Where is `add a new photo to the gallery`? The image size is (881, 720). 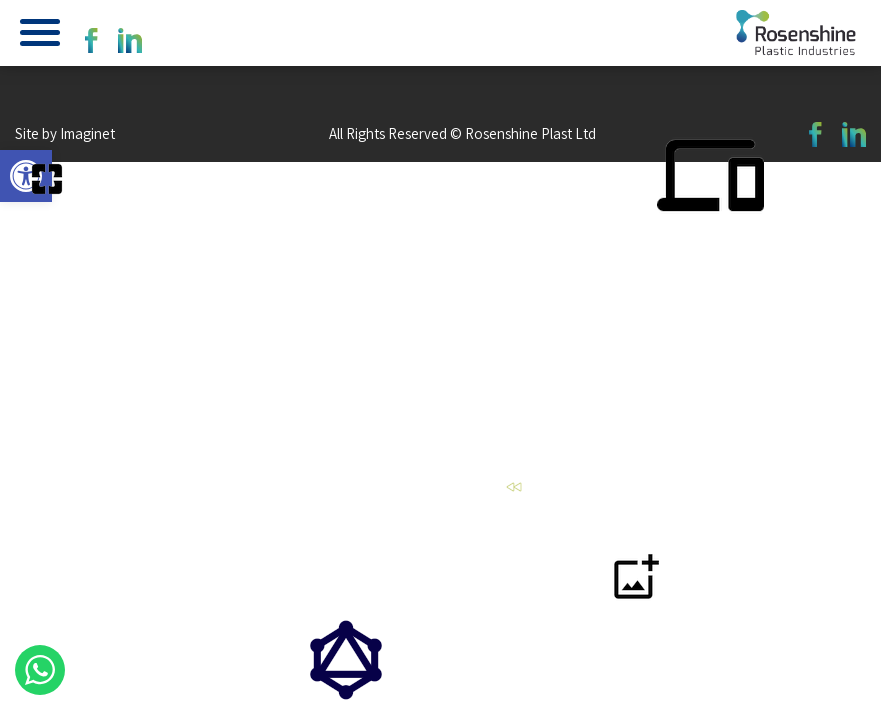 add a new photo to the gallery is located at coordinates (635, 577).